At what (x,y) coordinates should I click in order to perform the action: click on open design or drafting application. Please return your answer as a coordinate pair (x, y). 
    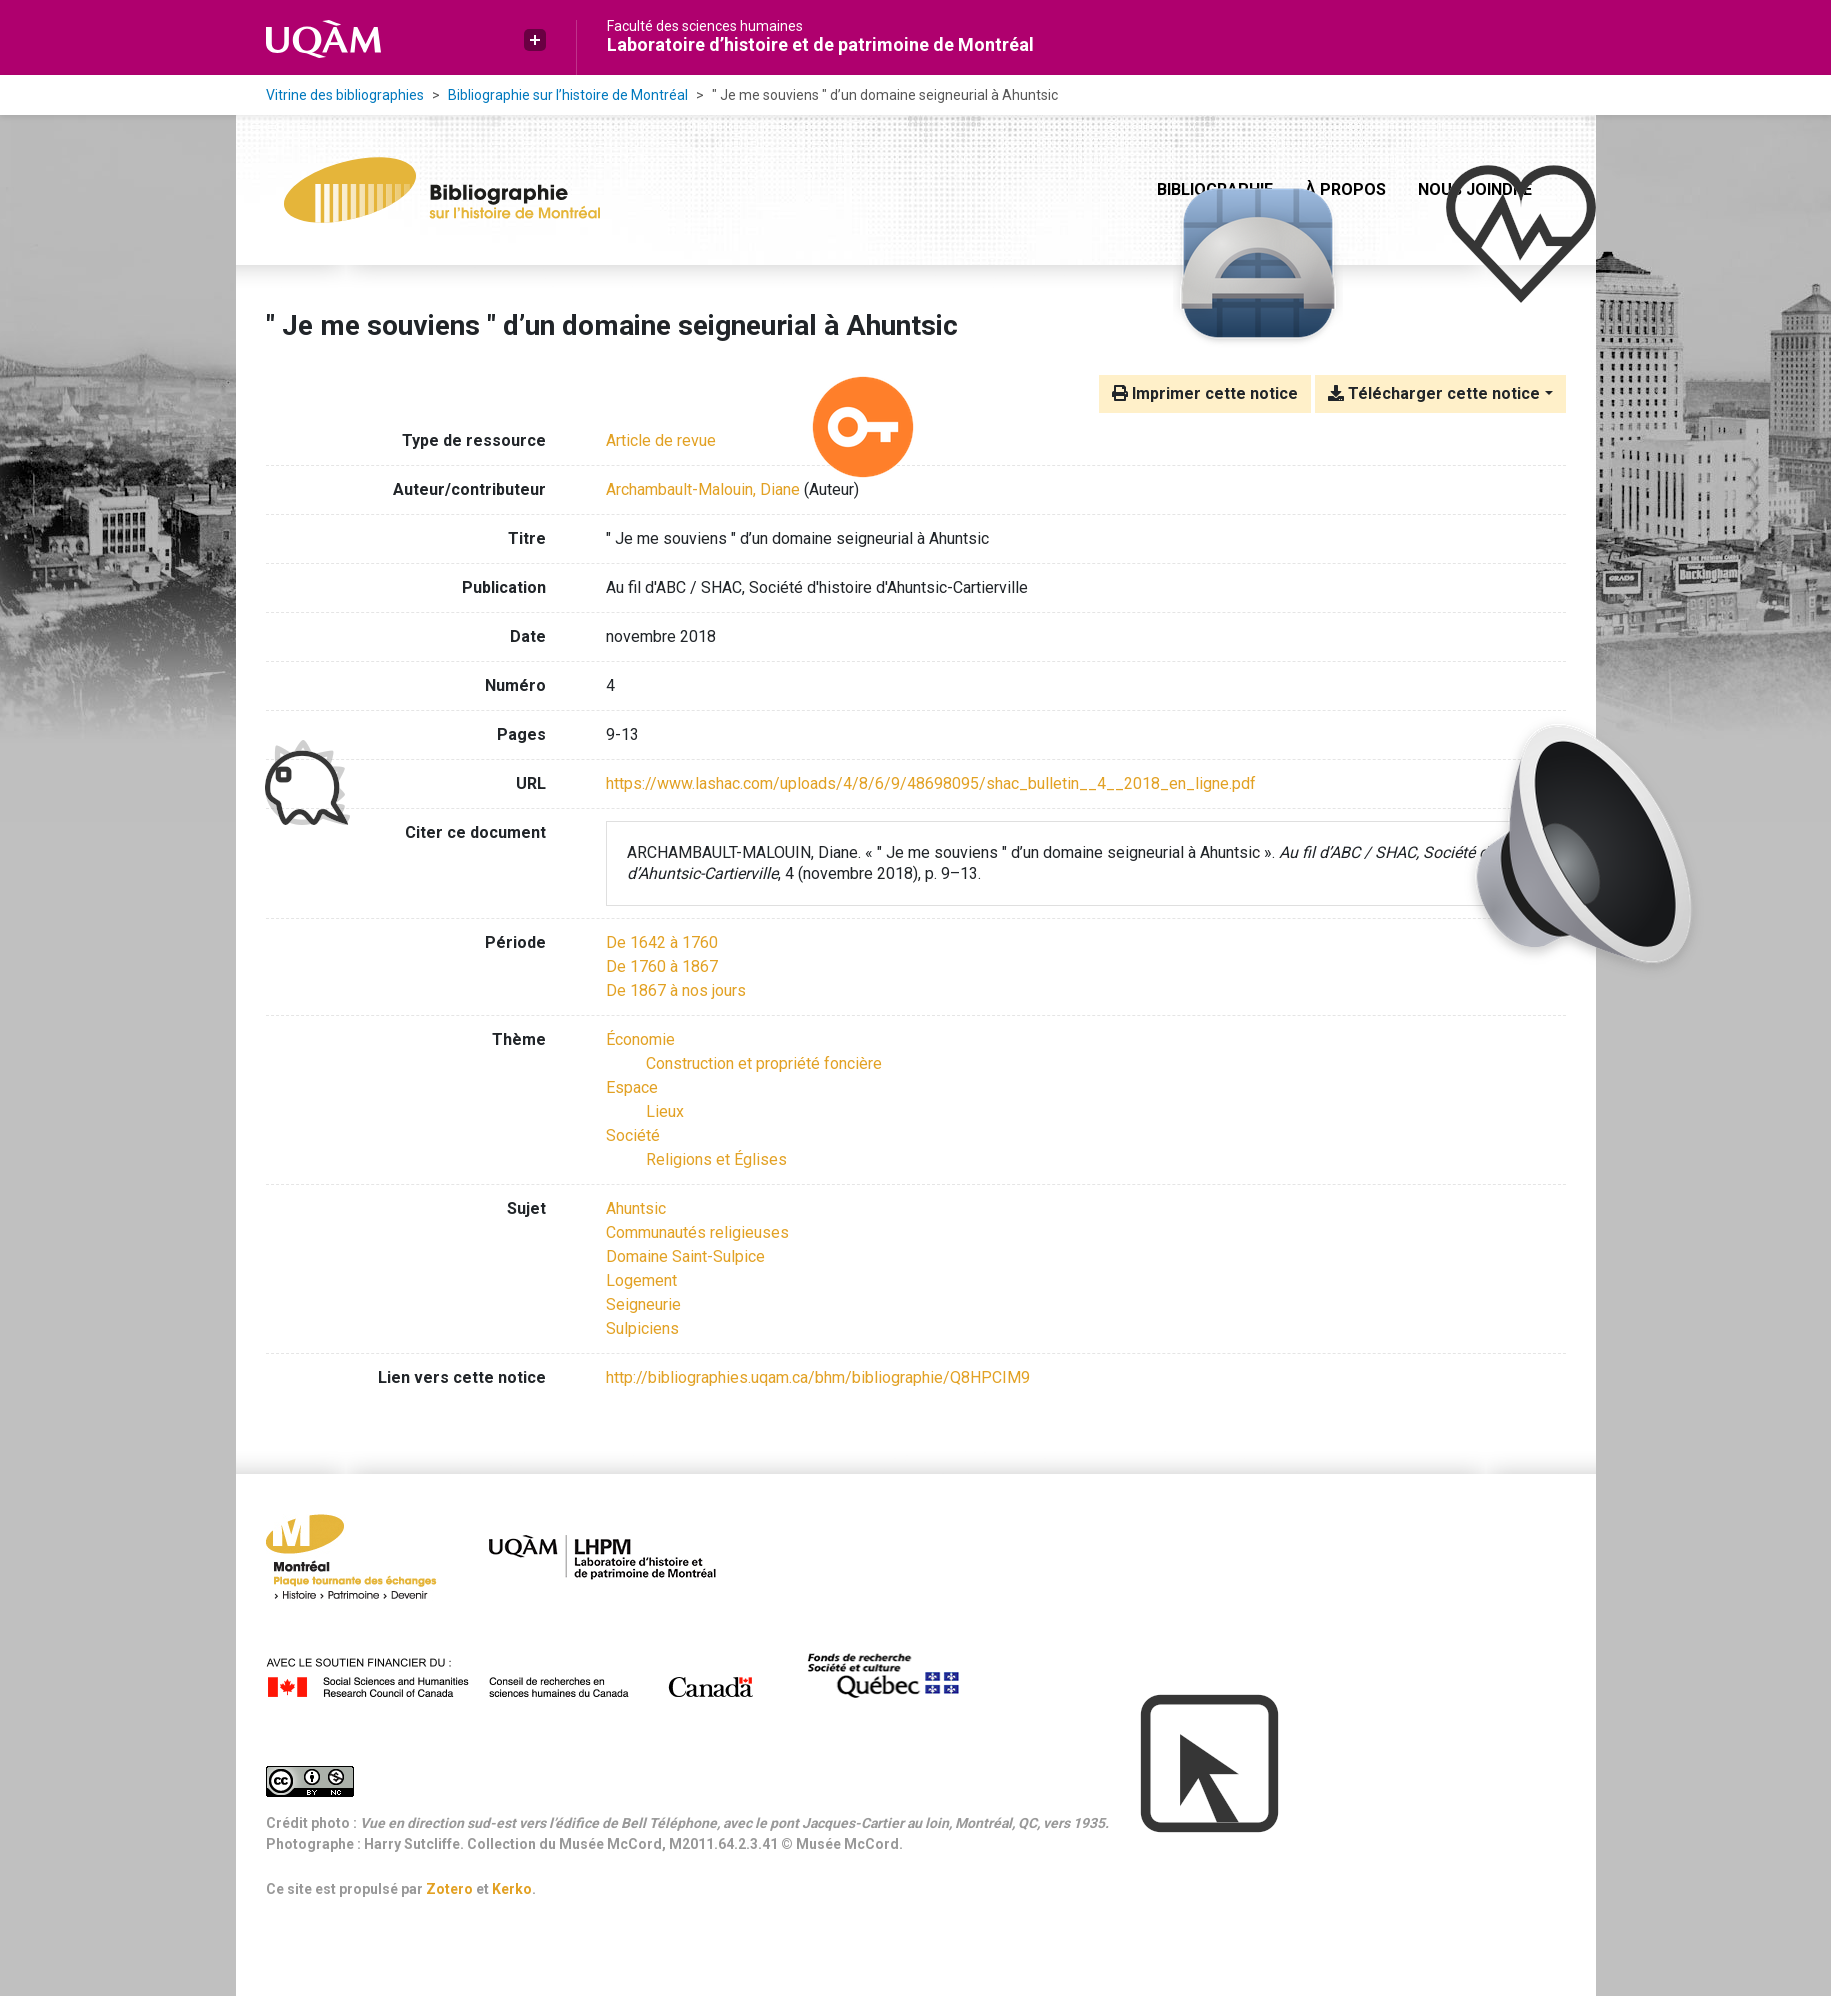
    Looking at the image, I should click on (1258, 263).